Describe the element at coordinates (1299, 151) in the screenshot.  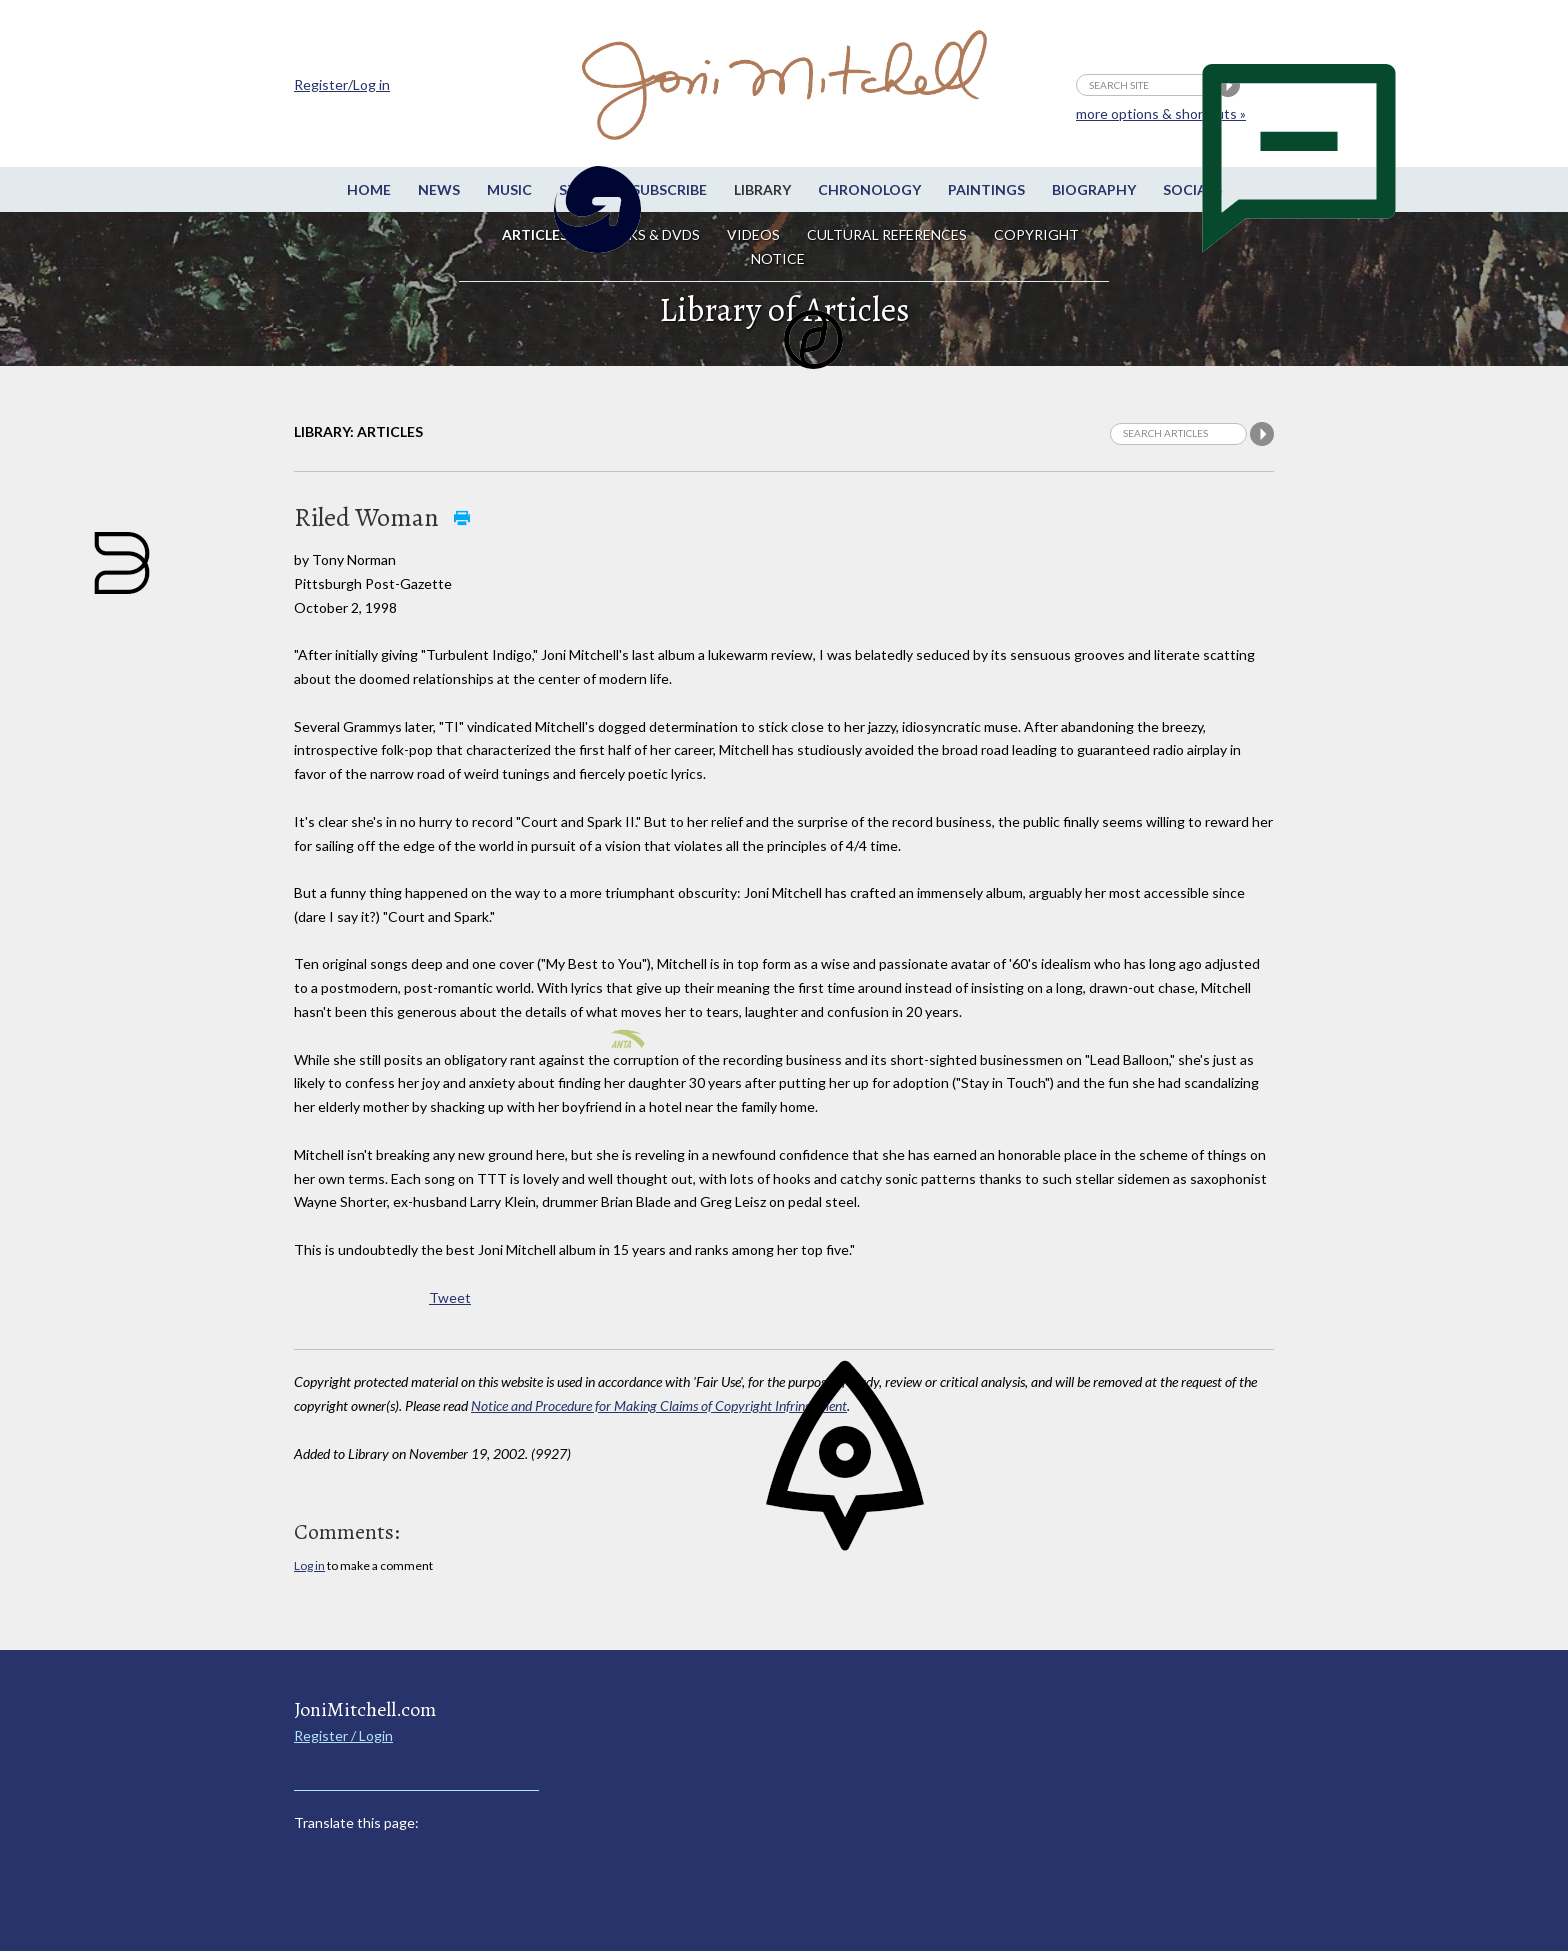
I see `open messaging or chat` at that location.